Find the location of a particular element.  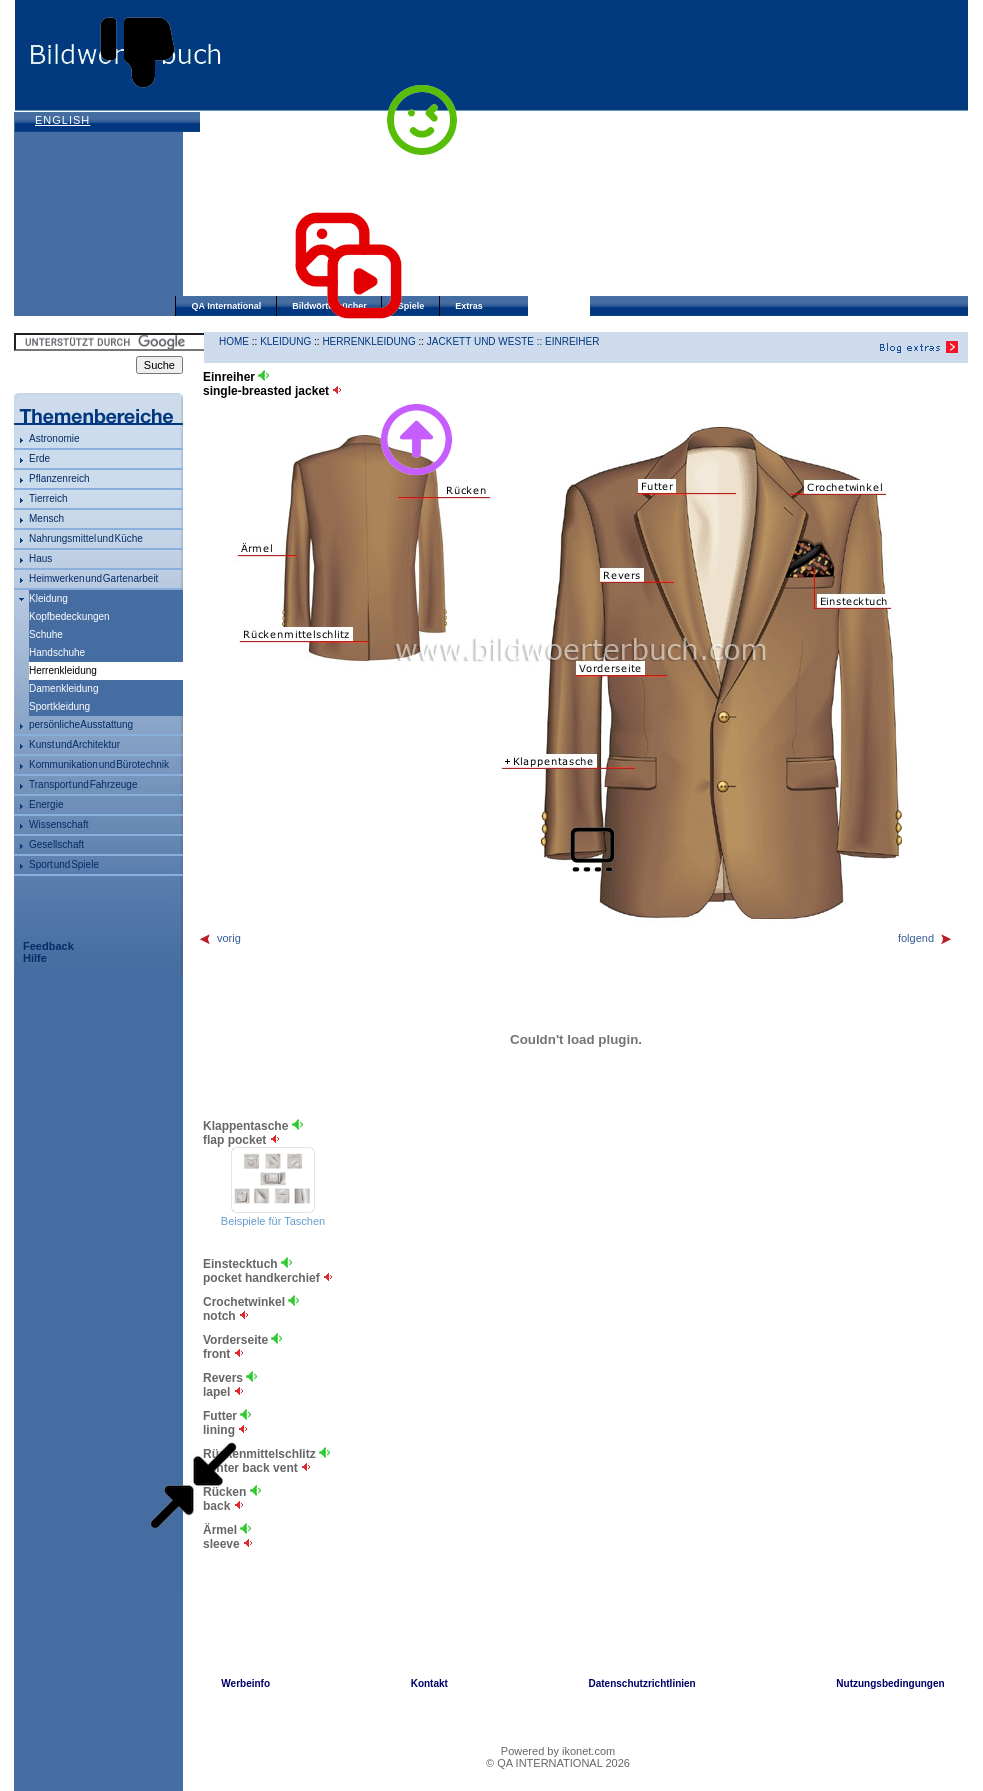

dislike or downvote content is located at coordinates (139, 52).